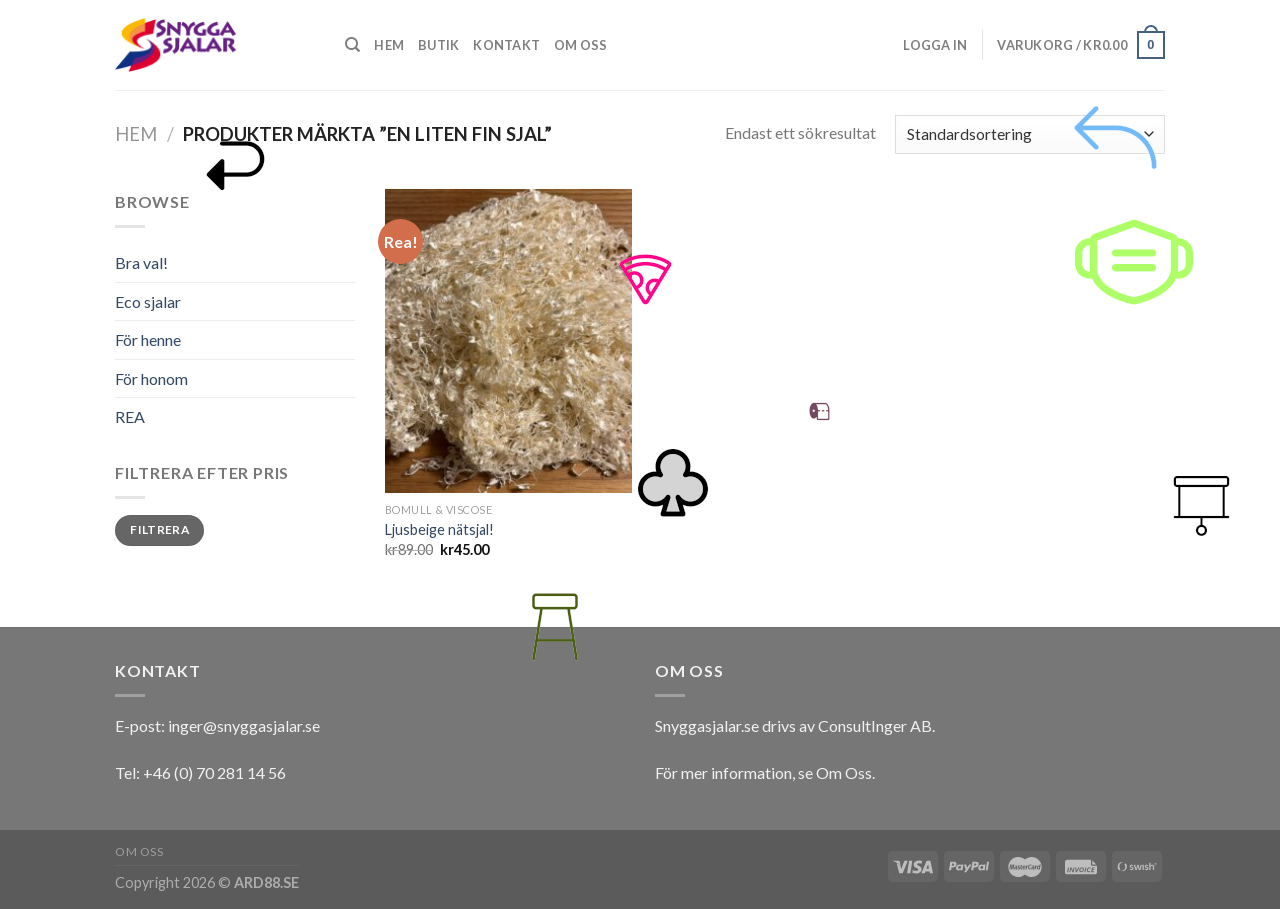 The width and height of the screenshot is (1280, 909). Describe the element at coordinates (819, 411) in the screenshot. I see `bathroom or restroom location indicator` at that location.